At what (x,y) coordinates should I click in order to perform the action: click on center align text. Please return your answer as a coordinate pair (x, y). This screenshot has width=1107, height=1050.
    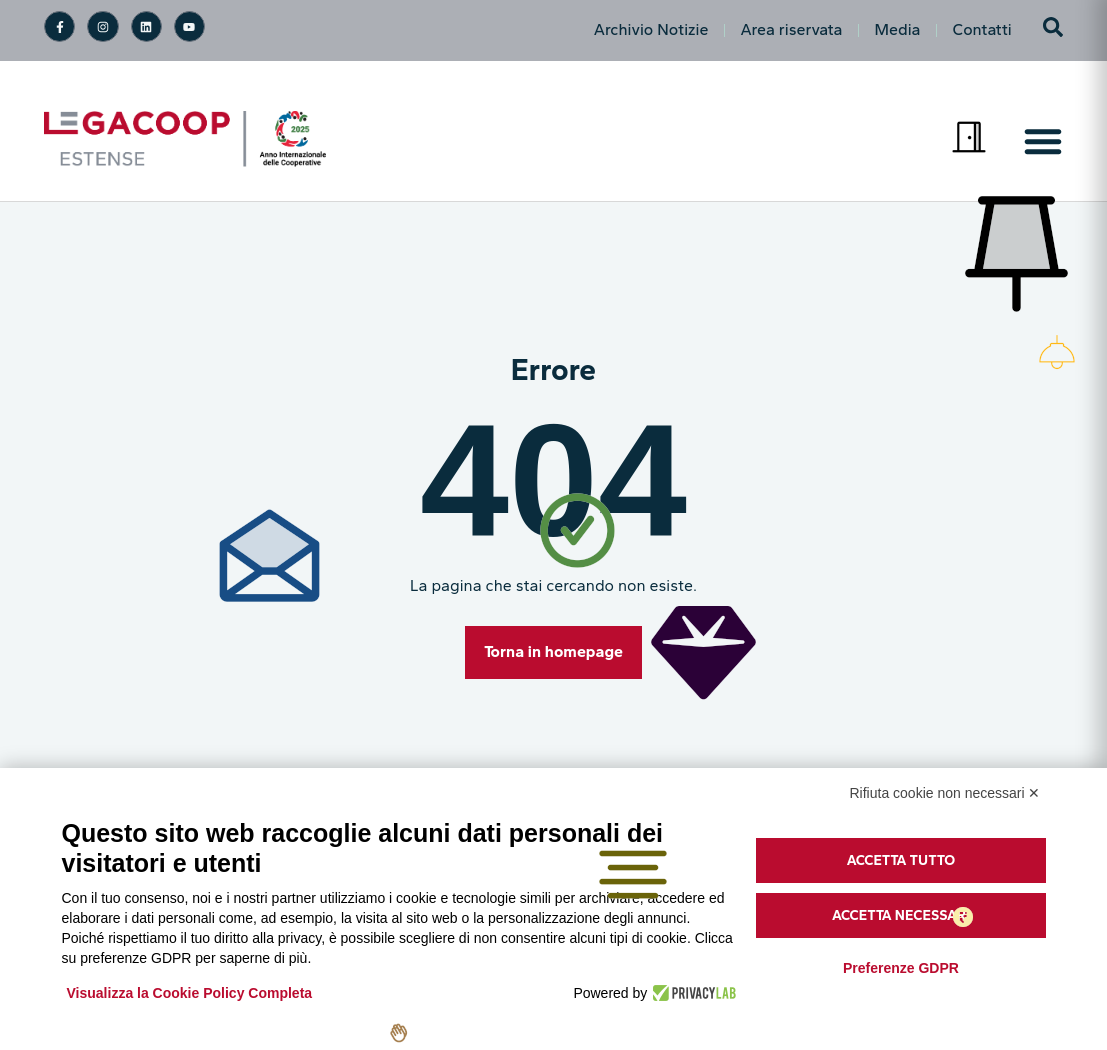
    Looking at the image, I should click on (633, 876).